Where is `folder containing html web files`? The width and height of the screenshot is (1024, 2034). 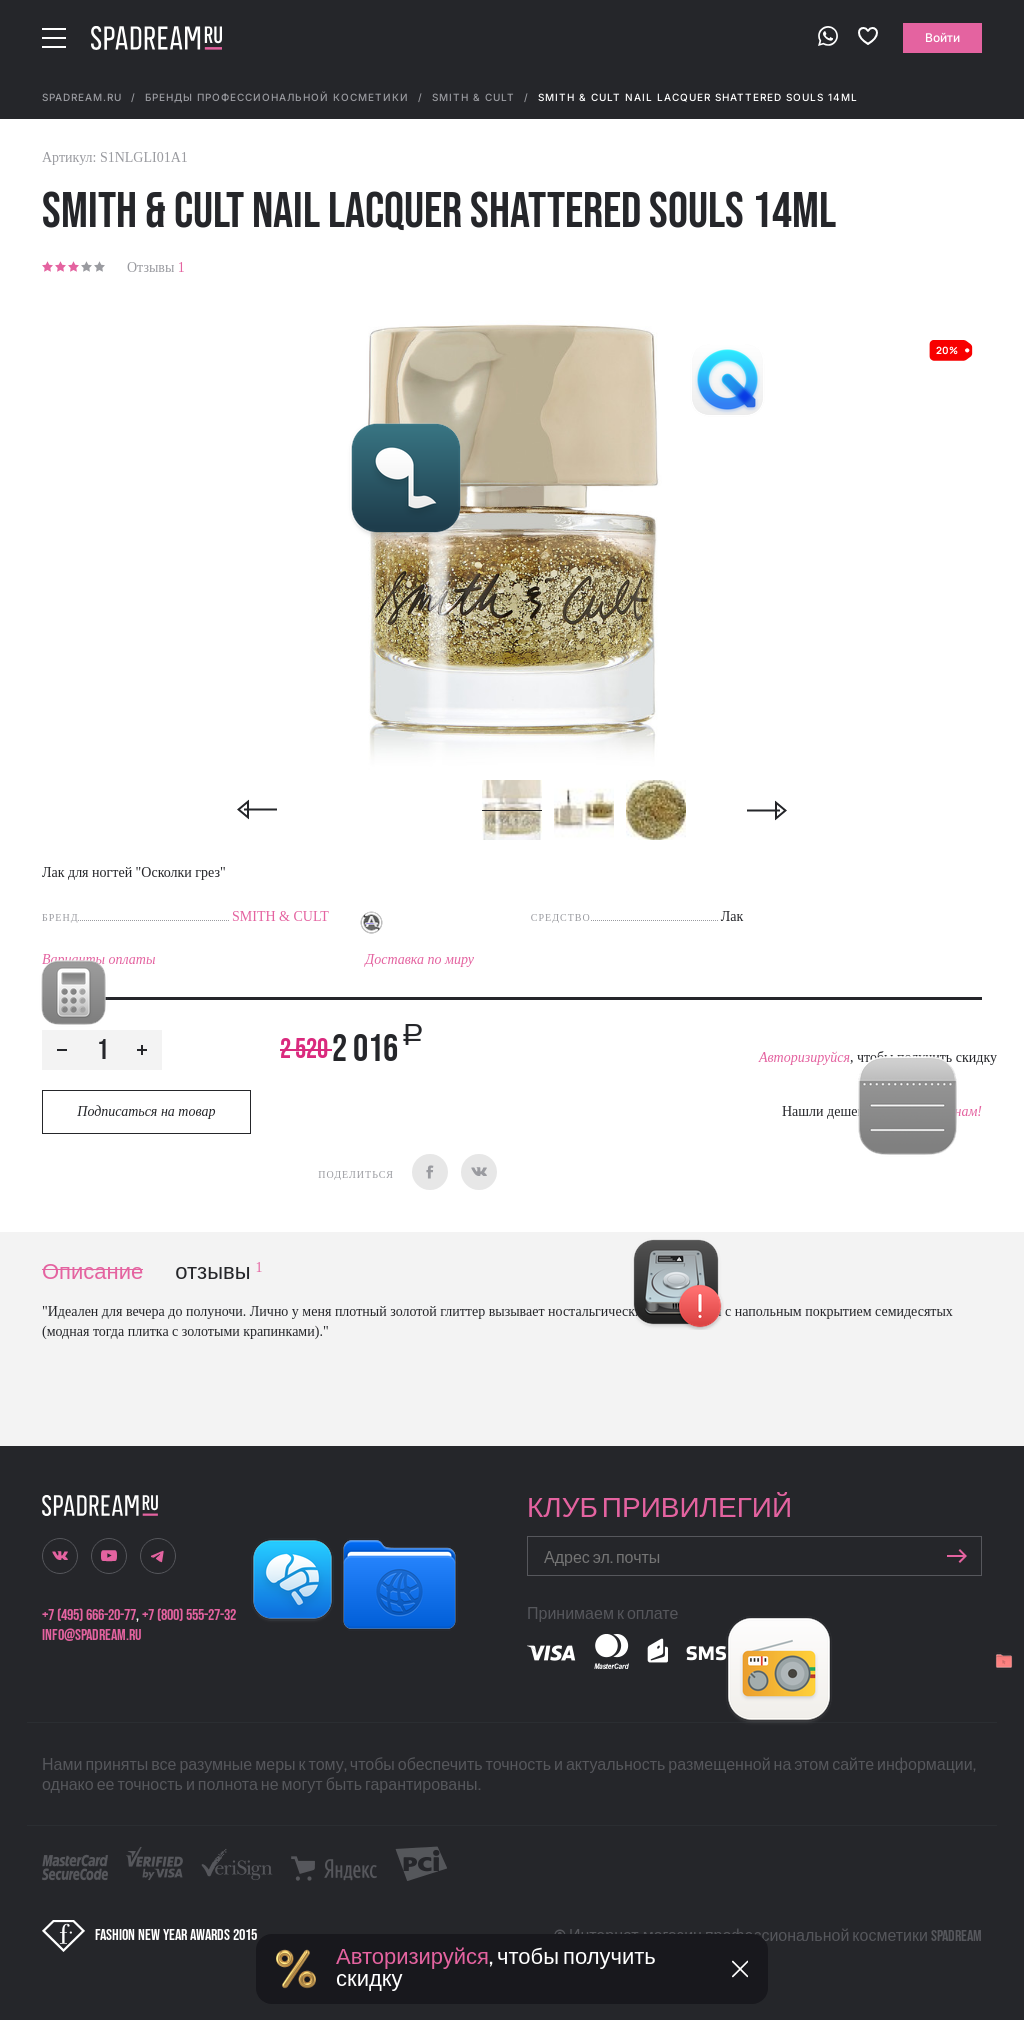
folder containing html web files is located at coordinates (399, 1584).